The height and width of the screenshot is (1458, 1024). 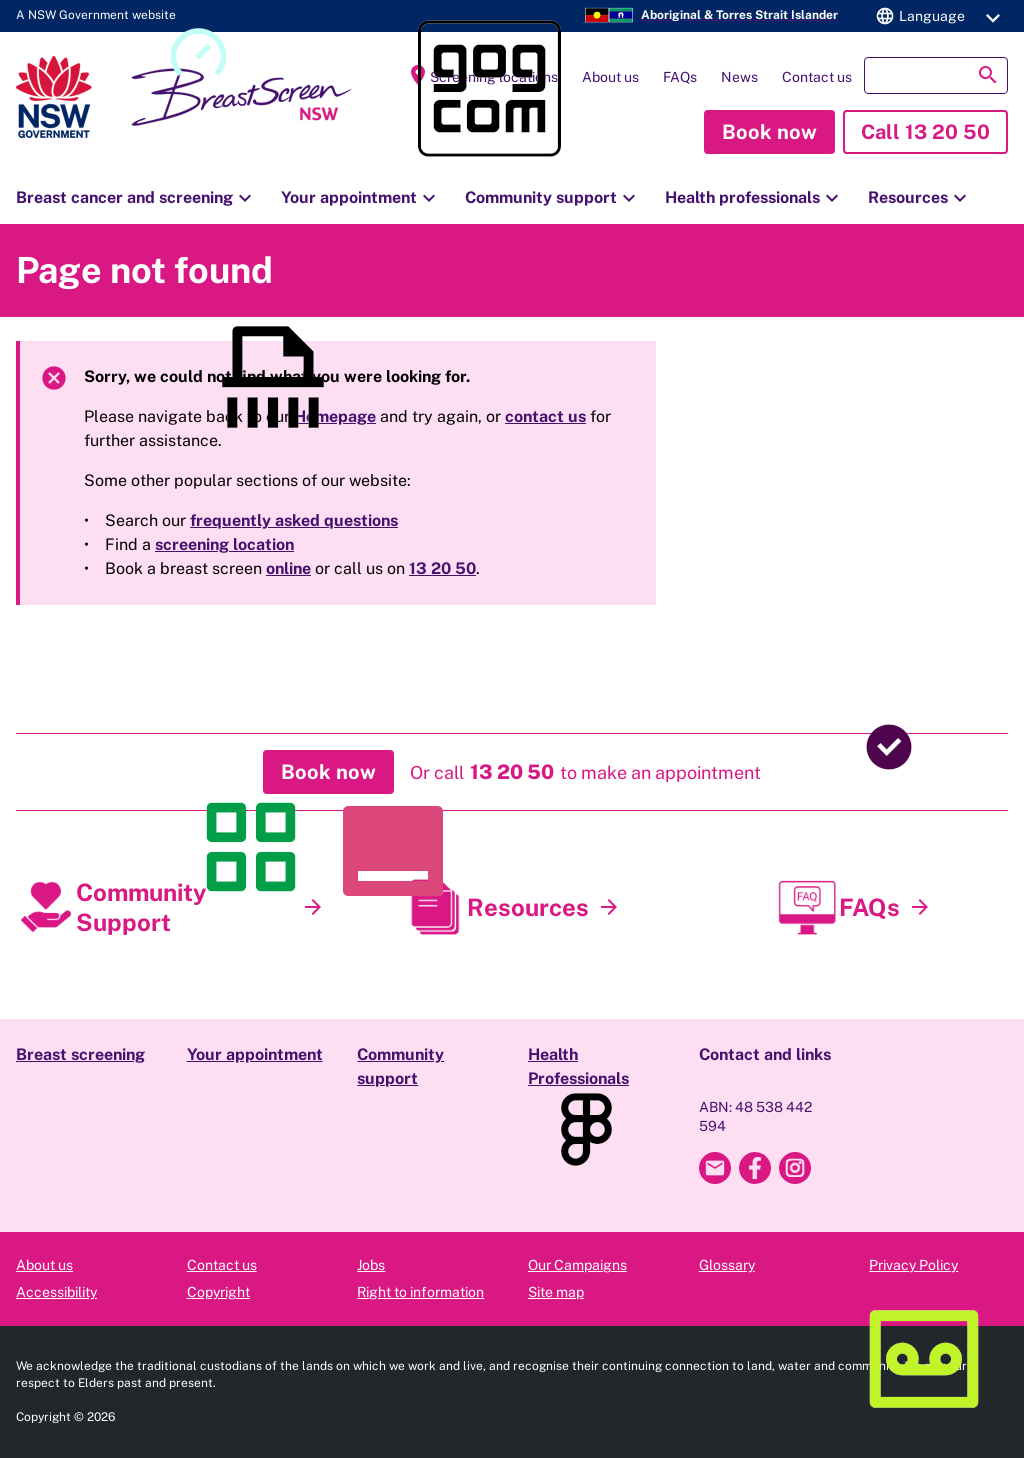 I want to click on access app grid or menu, so click(x=251, y=847).